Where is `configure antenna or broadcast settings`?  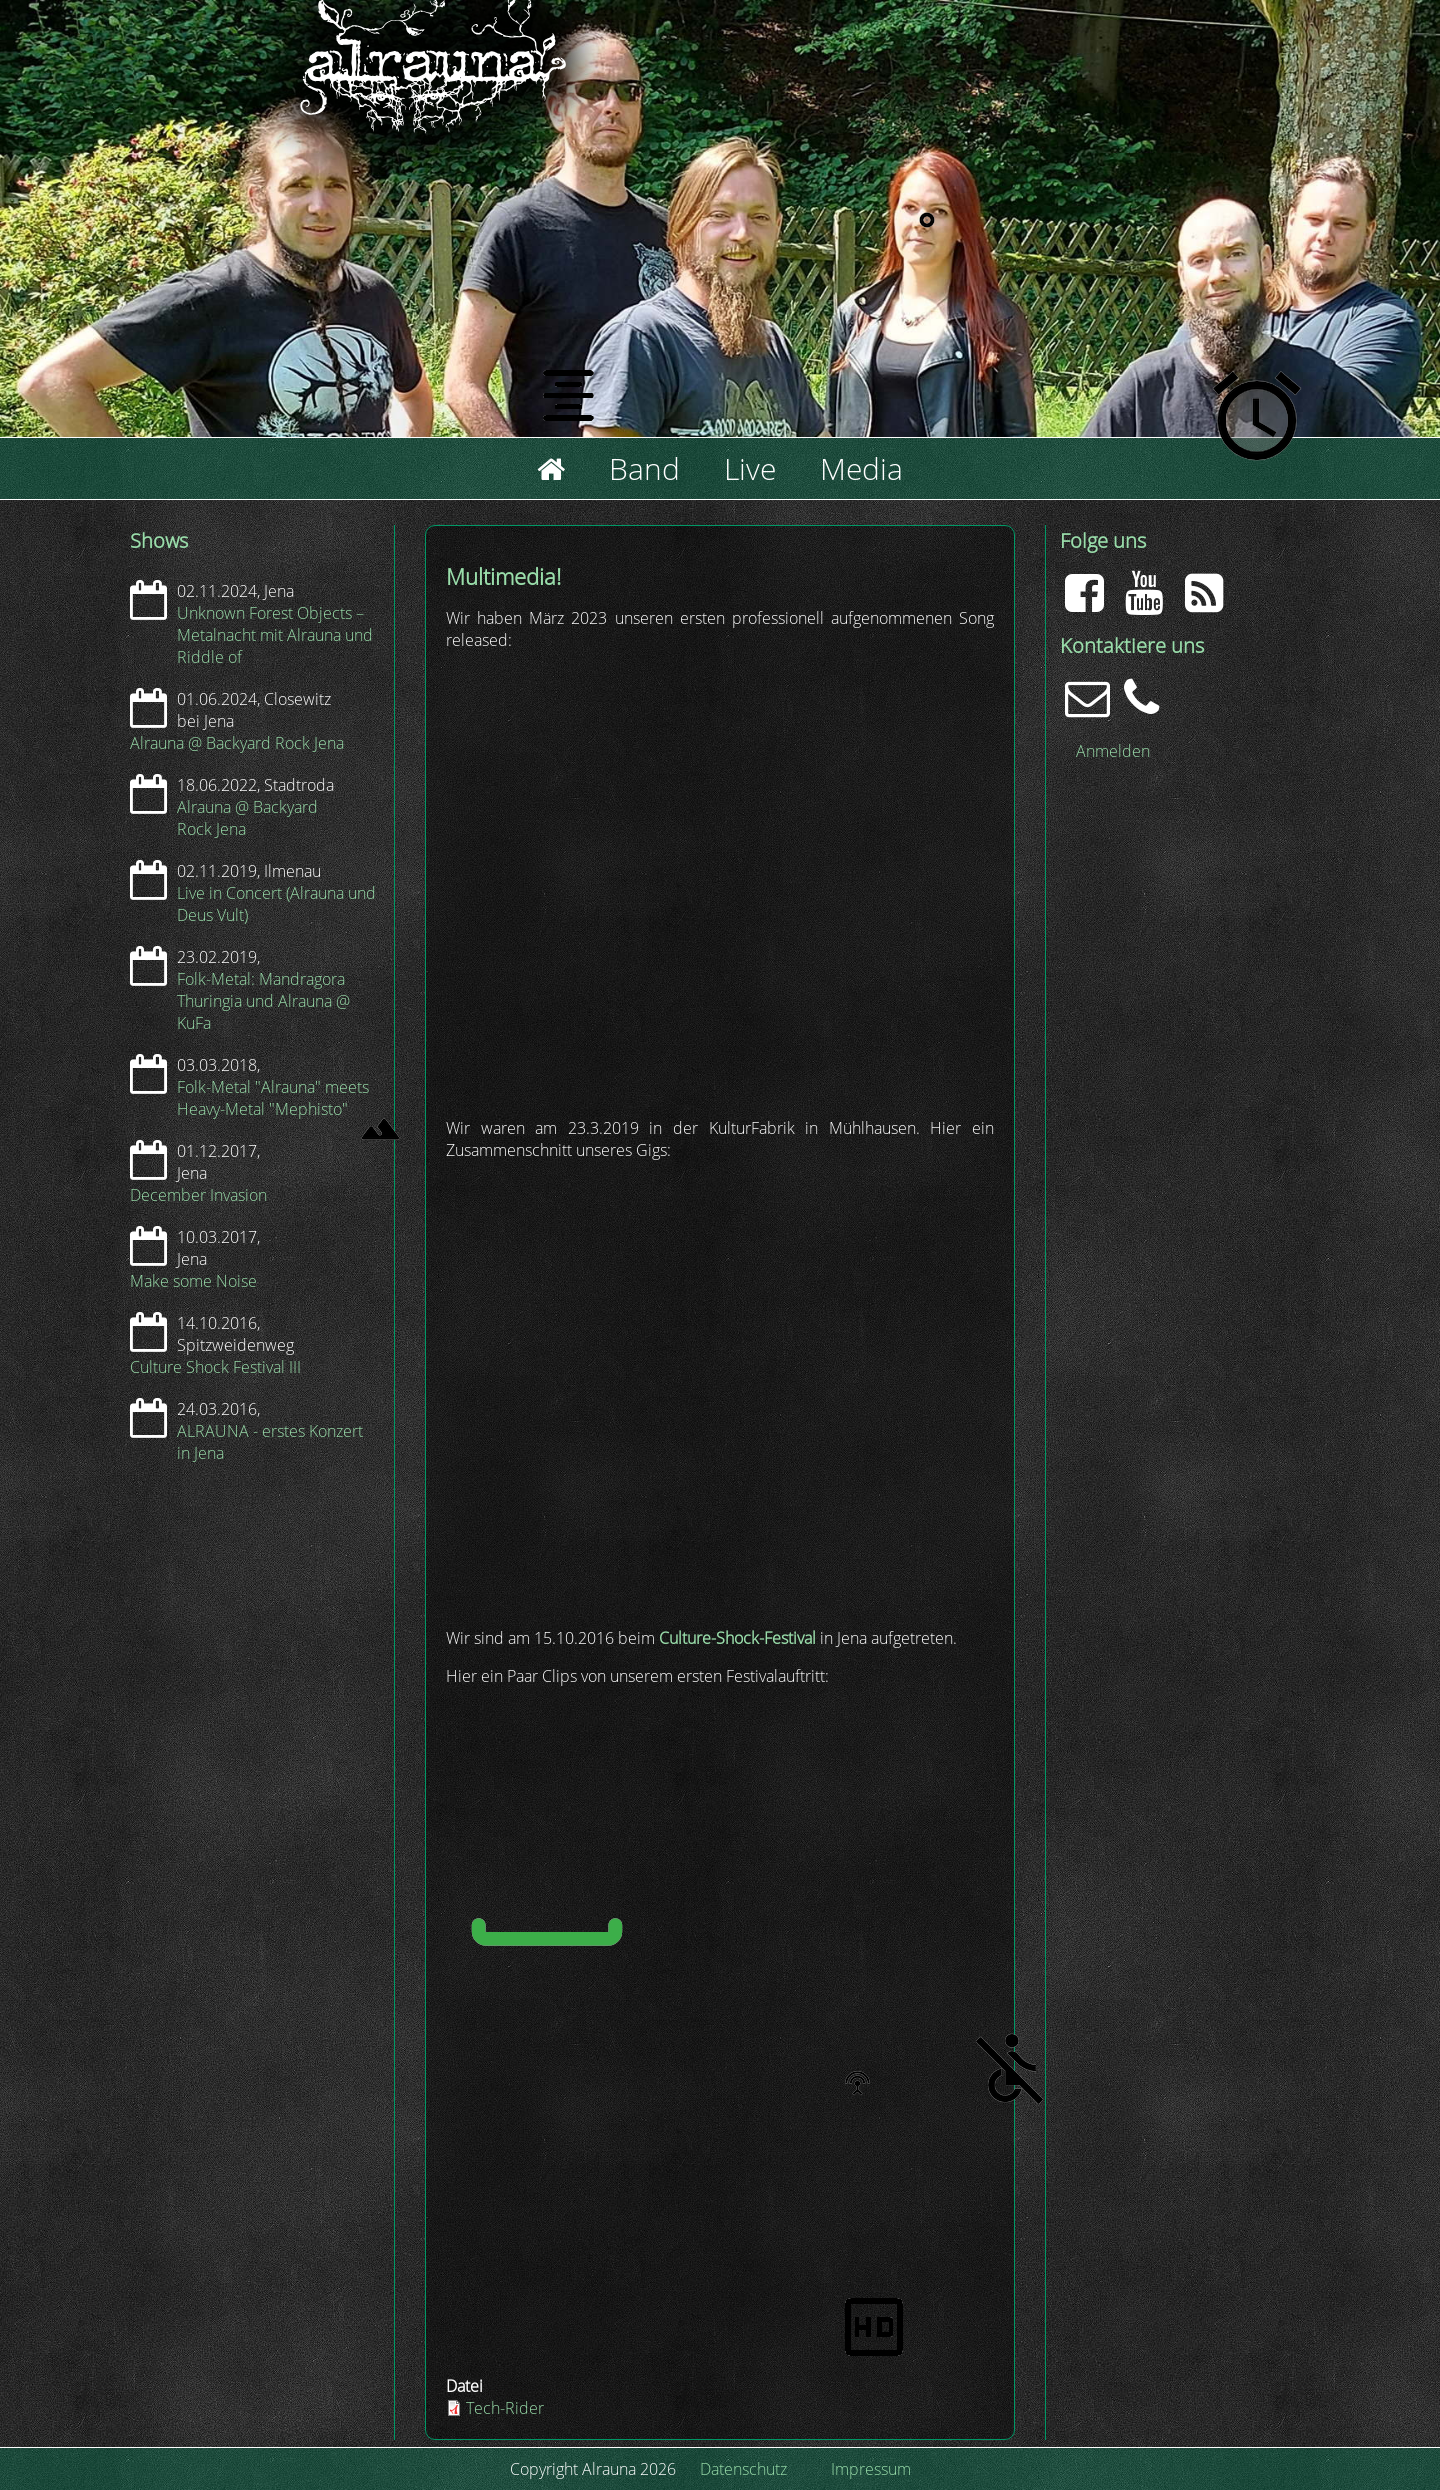
configure antenna or broadcast settings is located at coordinates (857, 2083).